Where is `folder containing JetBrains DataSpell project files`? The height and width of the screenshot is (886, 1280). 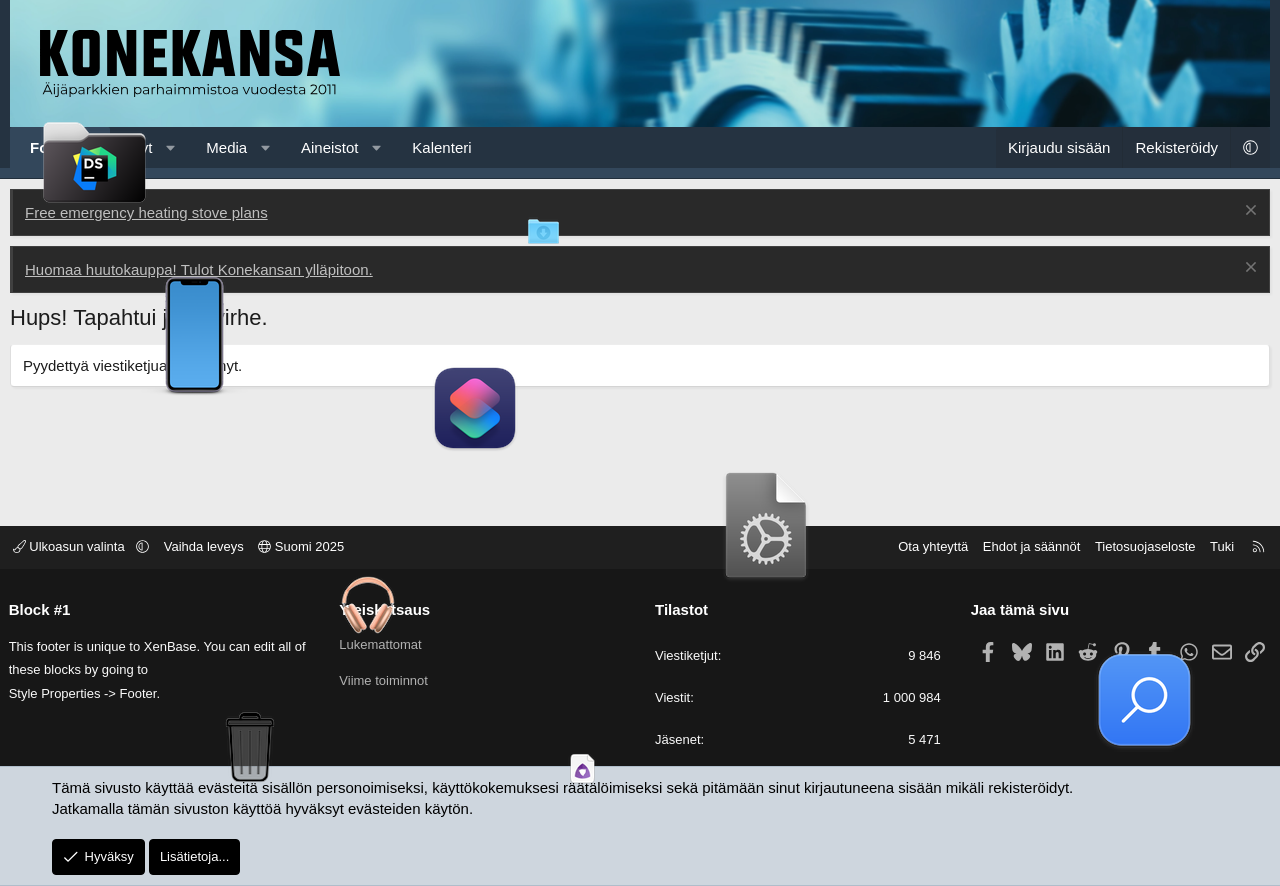 folder containing JetBrains DataSpell project files is located at coordinates (94, 165).